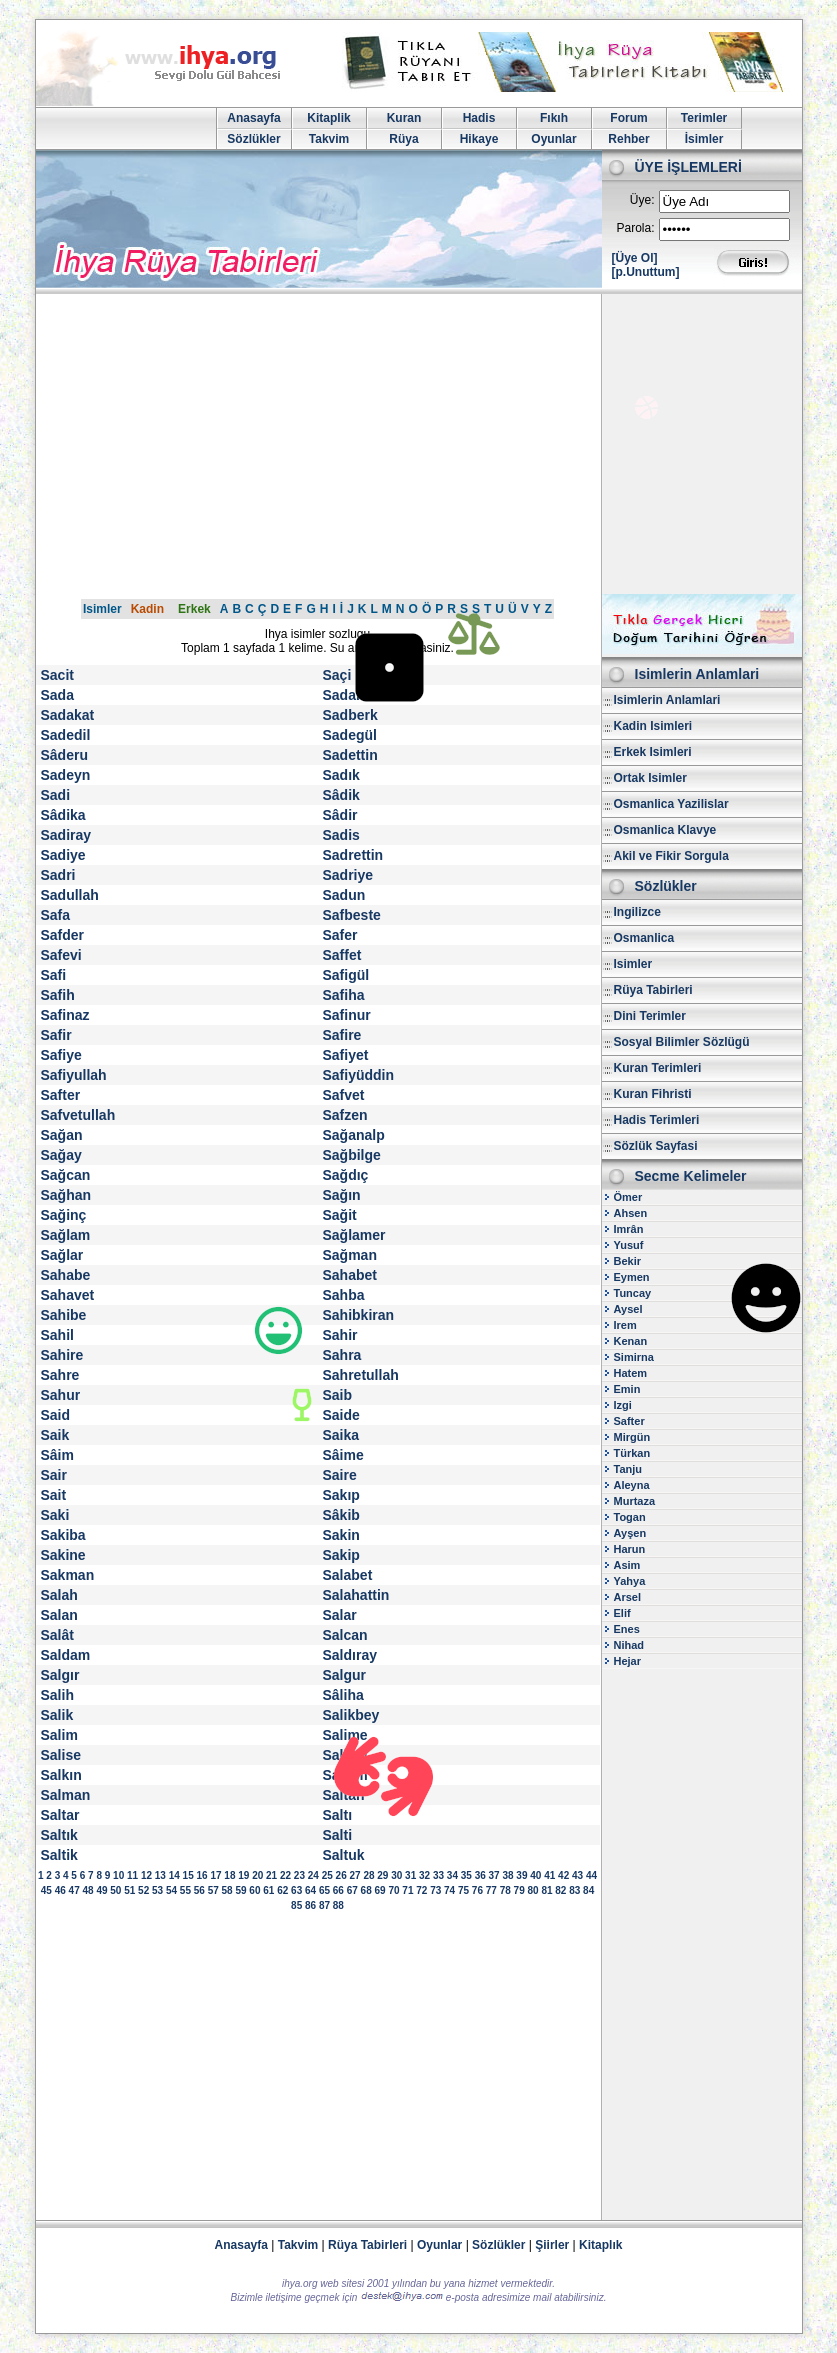  I want to click on visit dribbble profile or portfolio, so click(646, 407).